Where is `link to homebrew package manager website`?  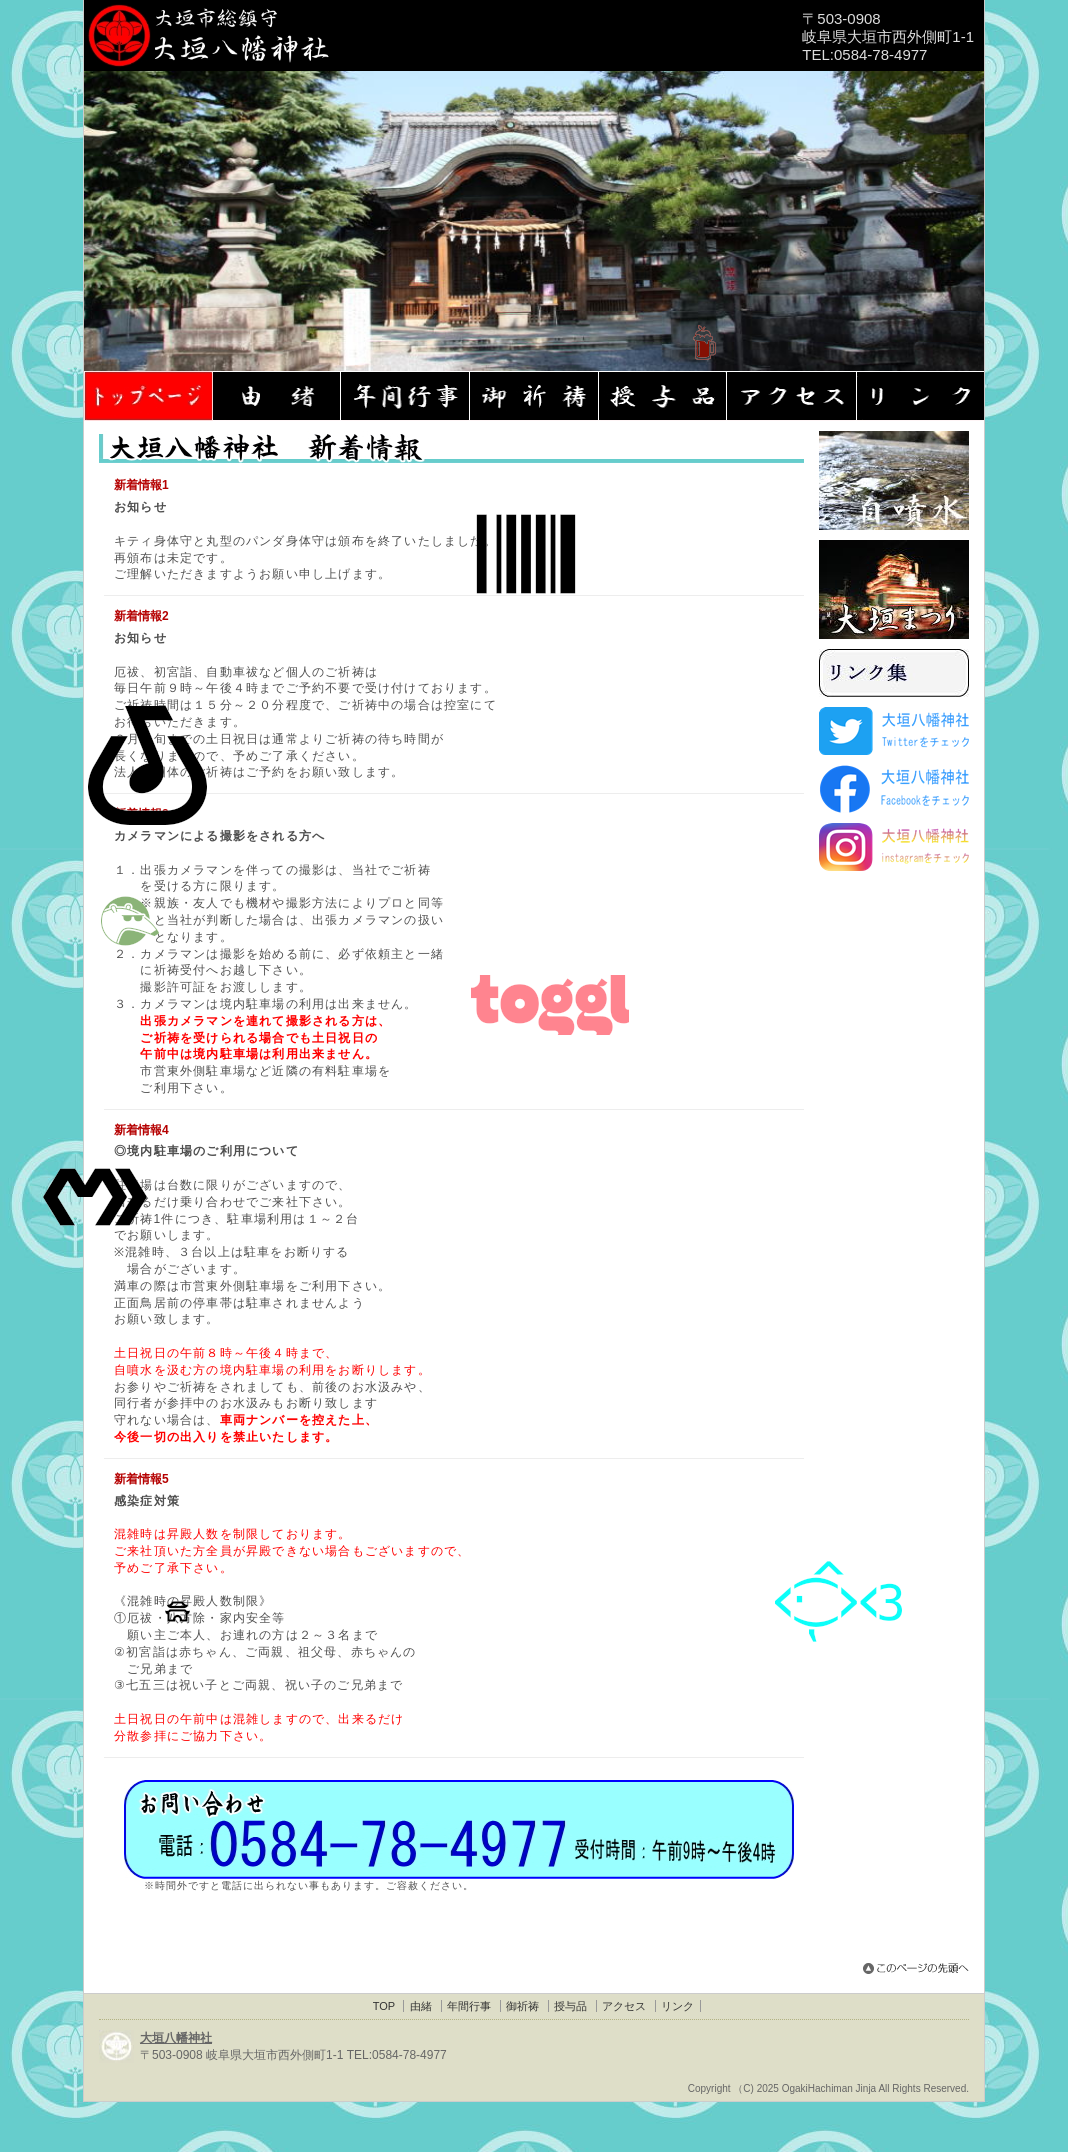 link to homebrew package manager website is located at coordinates (704, 342).